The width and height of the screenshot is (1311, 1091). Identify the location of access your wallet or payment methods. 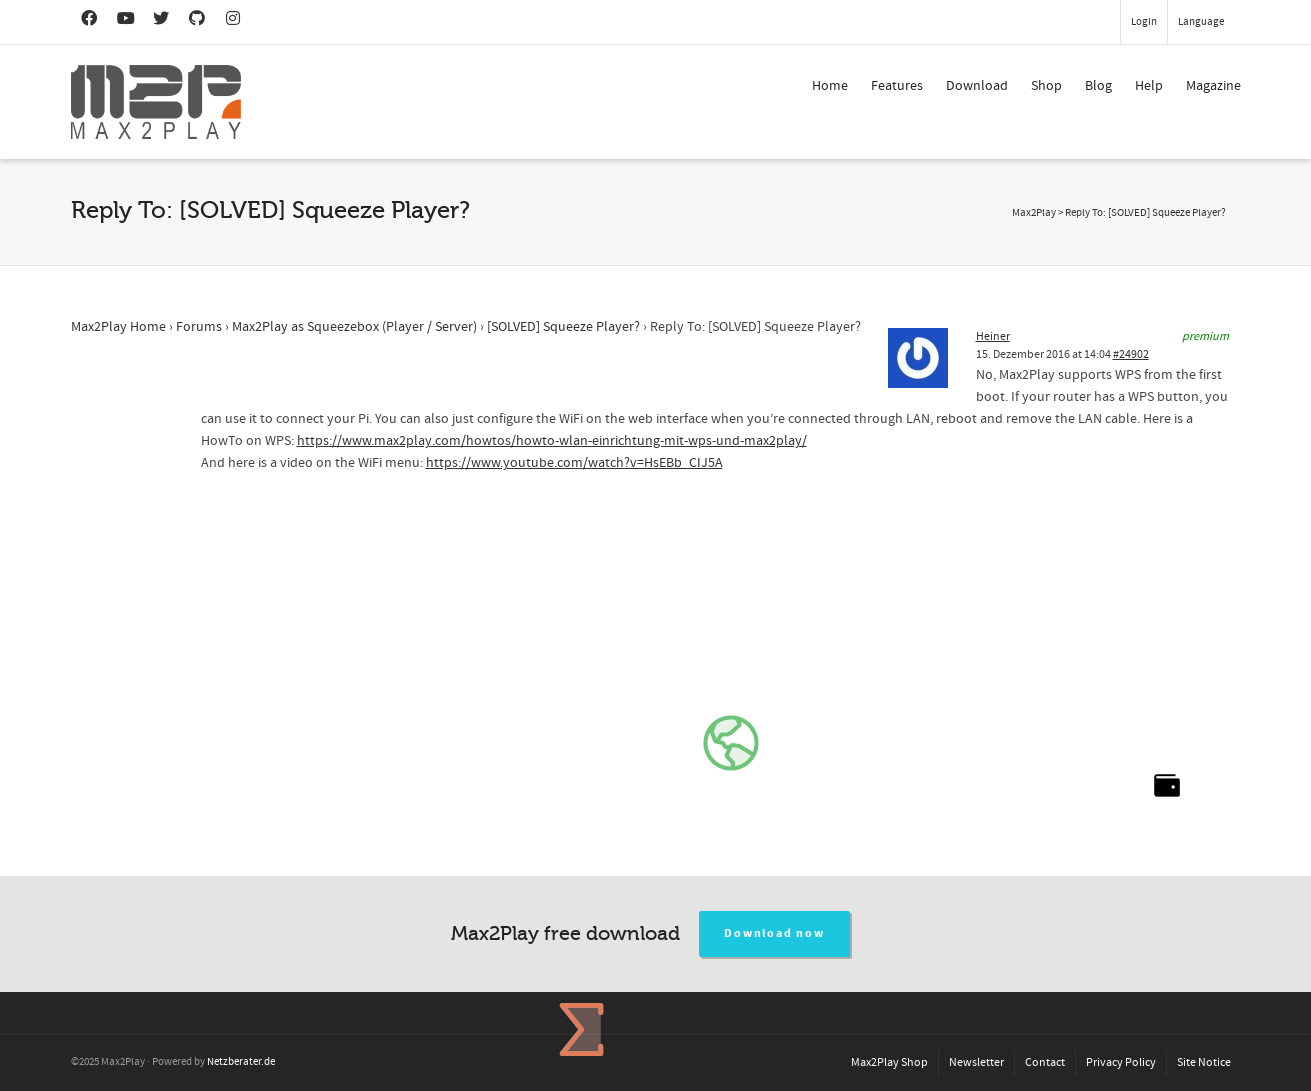
(1166, 786).